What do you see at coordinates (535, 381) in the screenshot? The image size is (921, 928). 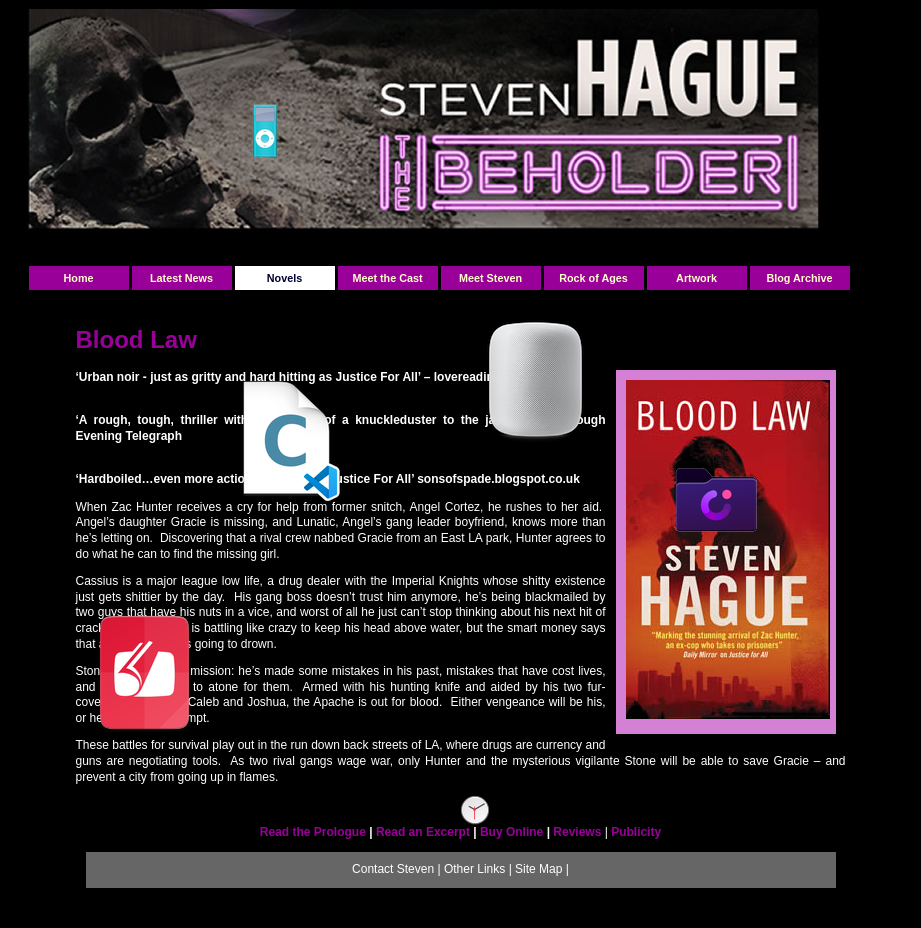 I see `apple homepod smart speaker device` at bounding box center [535, 381].